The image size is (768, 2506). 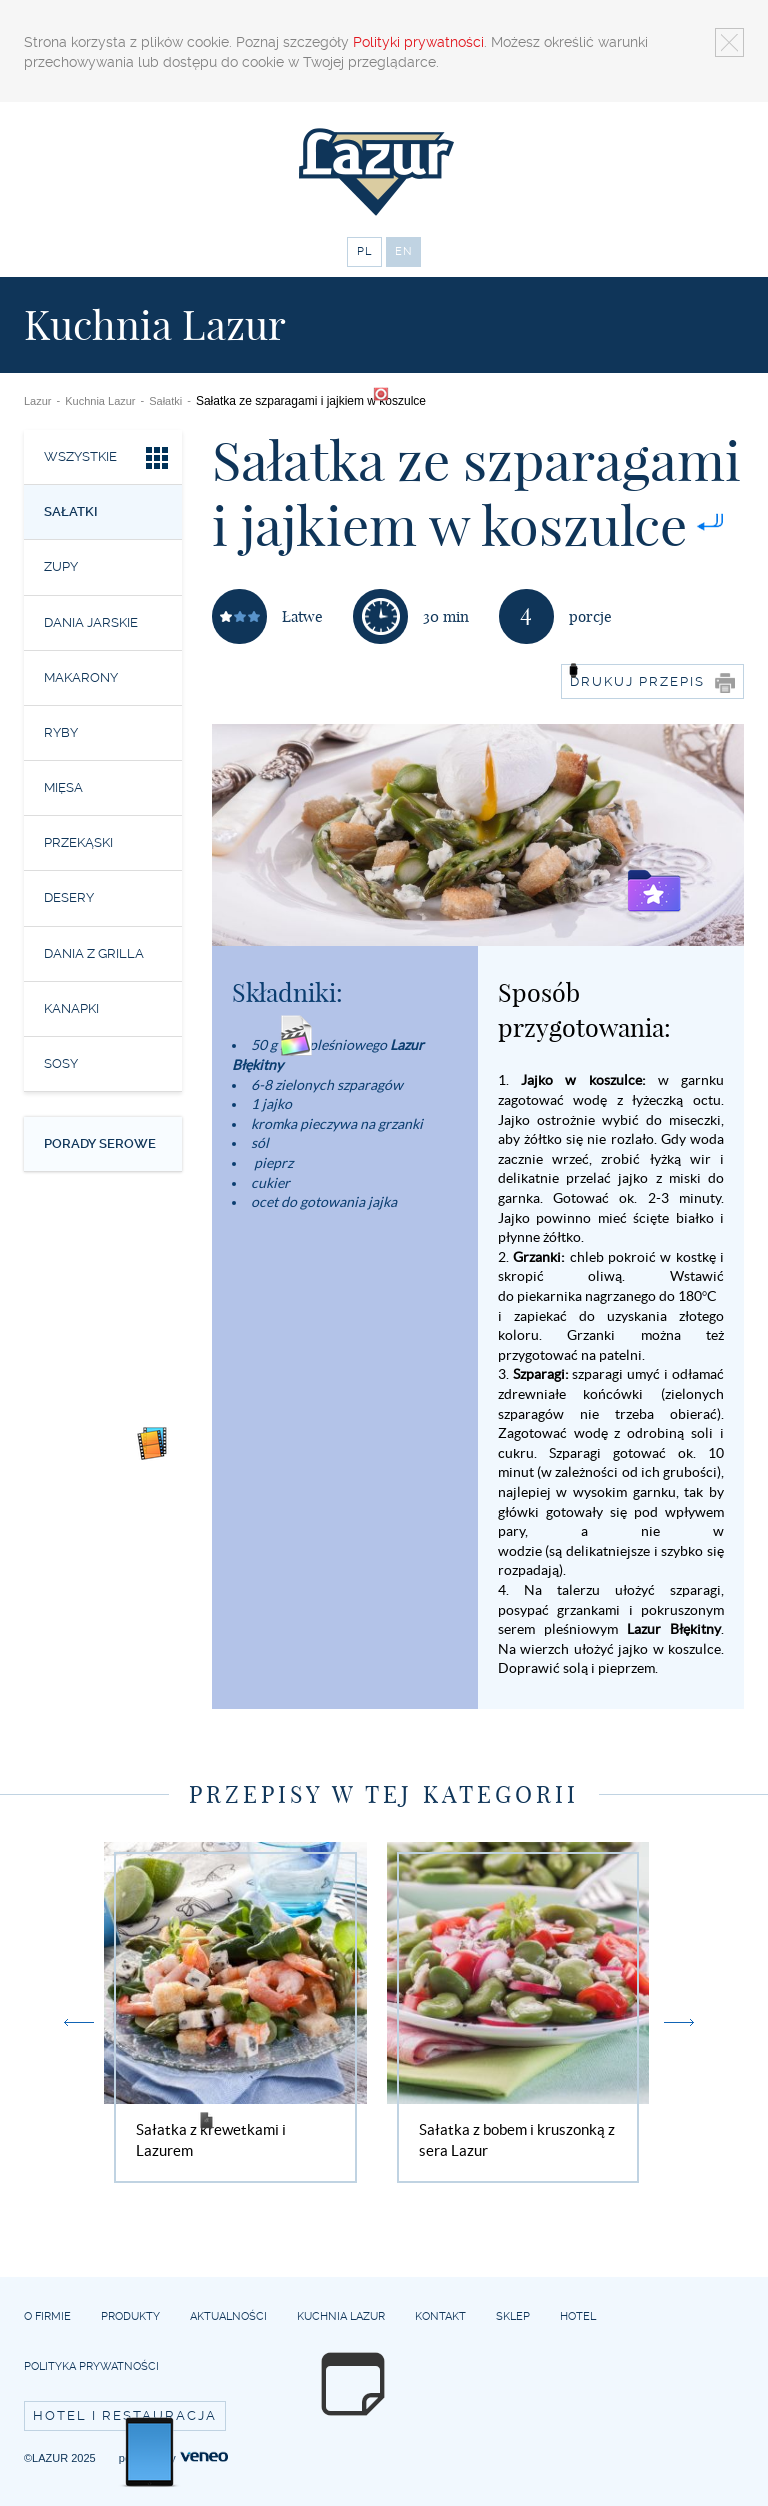 What do you see at coordinates (654, 892) in the screenshot?
I see `open telegram premium files folder` at bounding box center [654, 892].